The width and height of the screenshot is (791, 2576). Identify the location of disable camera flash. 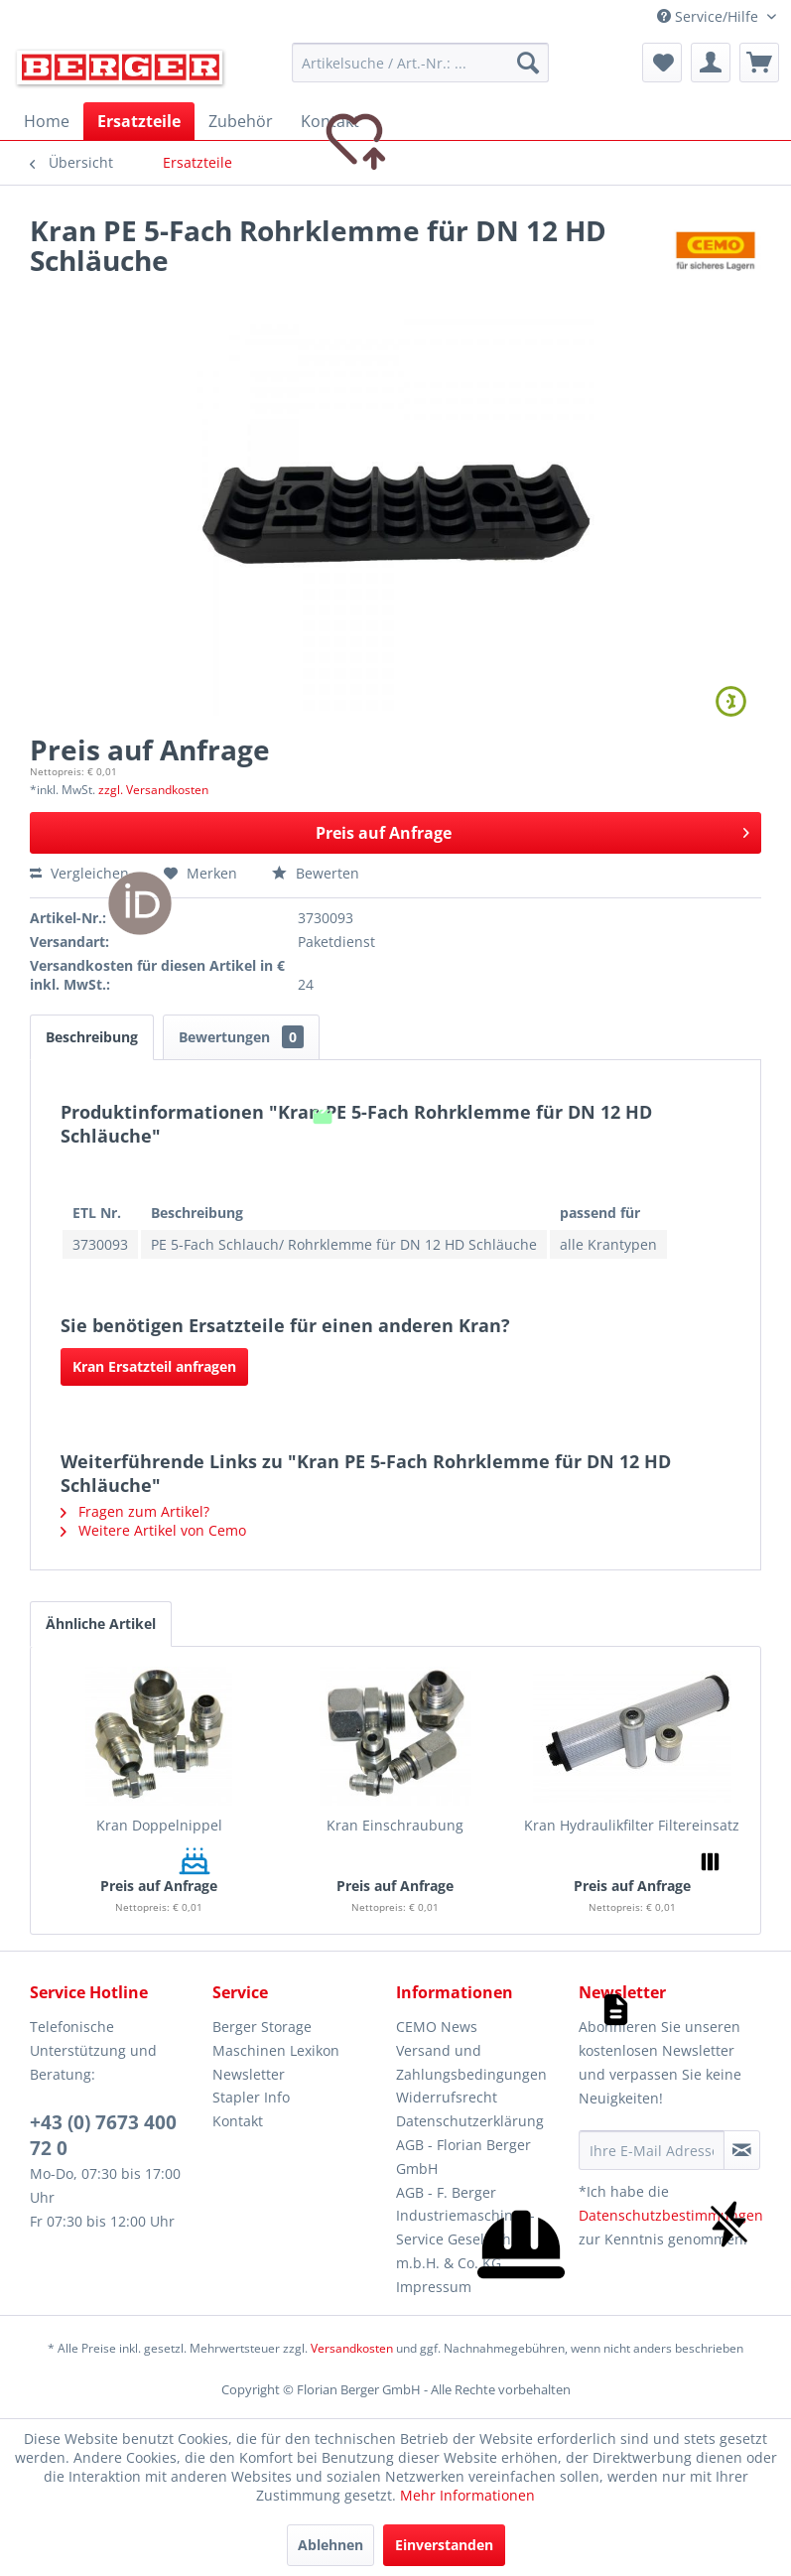
(728, 2224).